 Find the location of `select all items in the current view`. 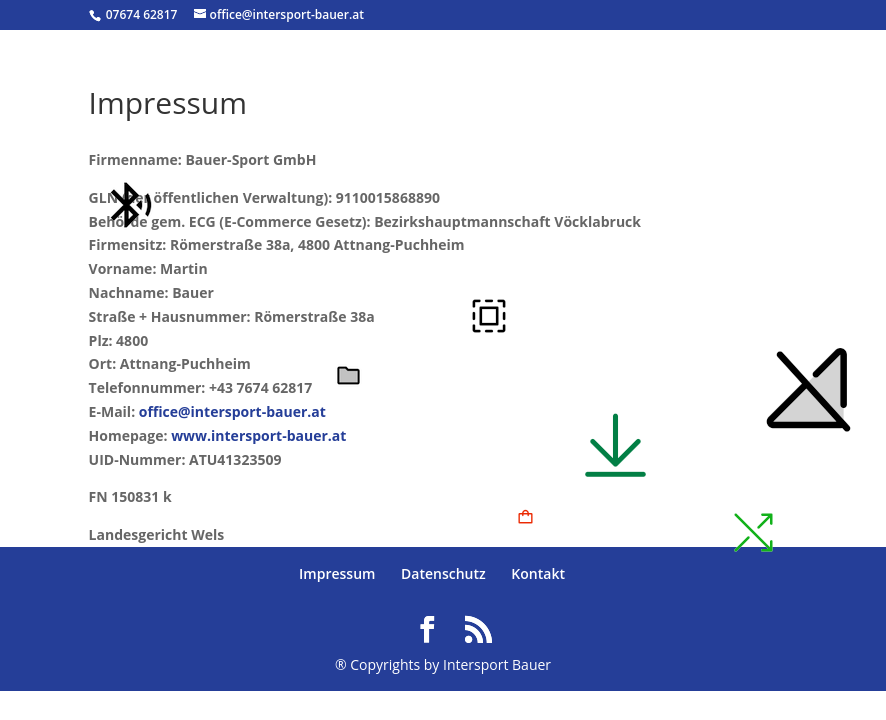

select all items in the current view is located at coordinates (489, 316).